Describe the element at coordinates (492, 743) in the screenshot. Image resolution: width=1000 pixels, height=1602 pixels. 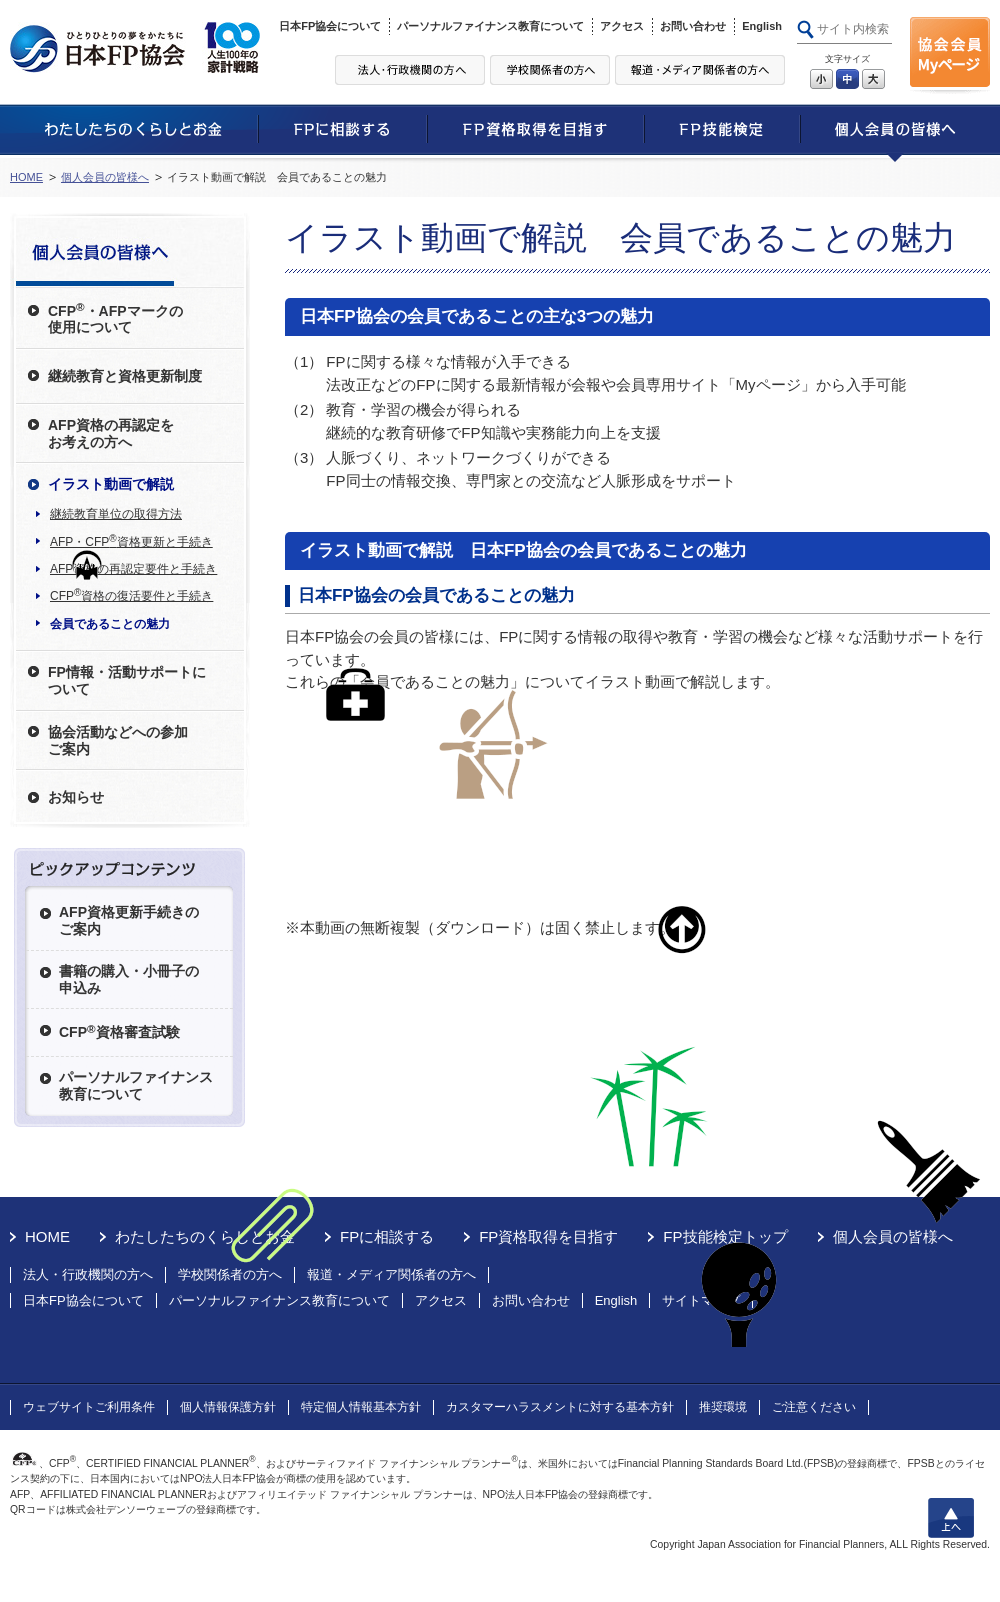
I see `select archer class or character` at that location.